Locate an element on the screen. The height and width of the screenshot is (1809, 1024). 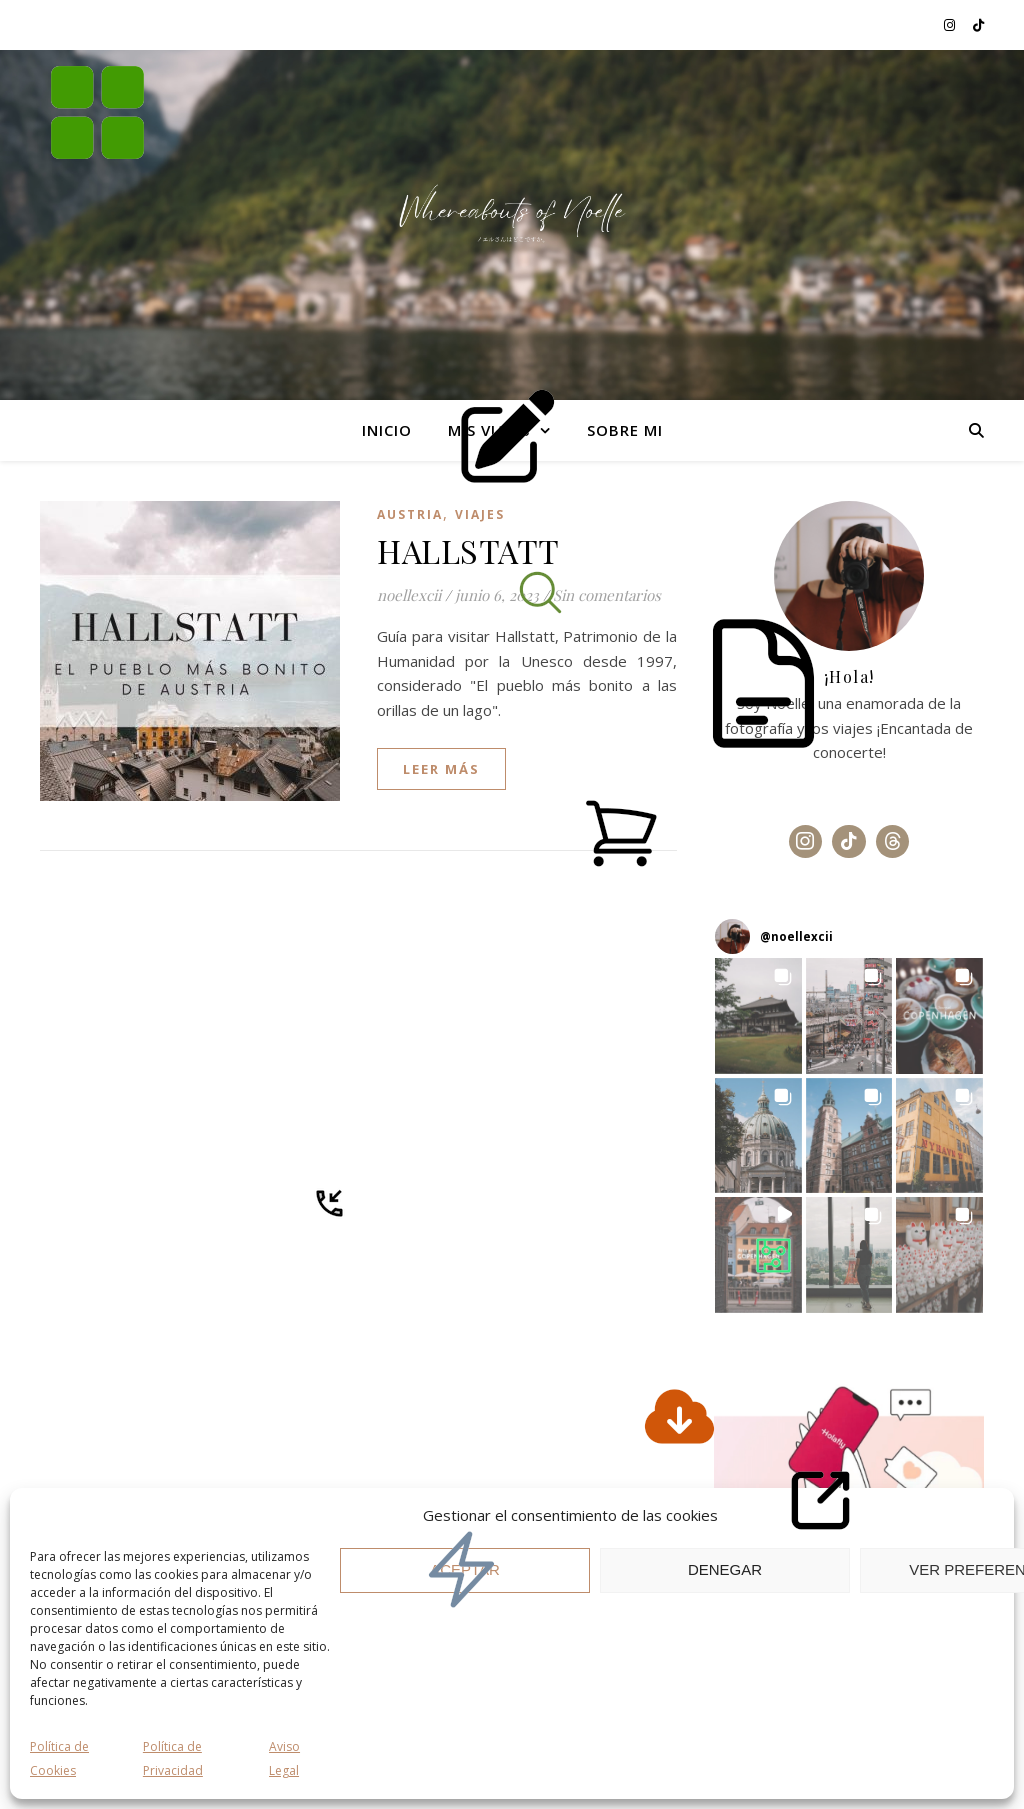
search for content is located at coordinates (540, 592).